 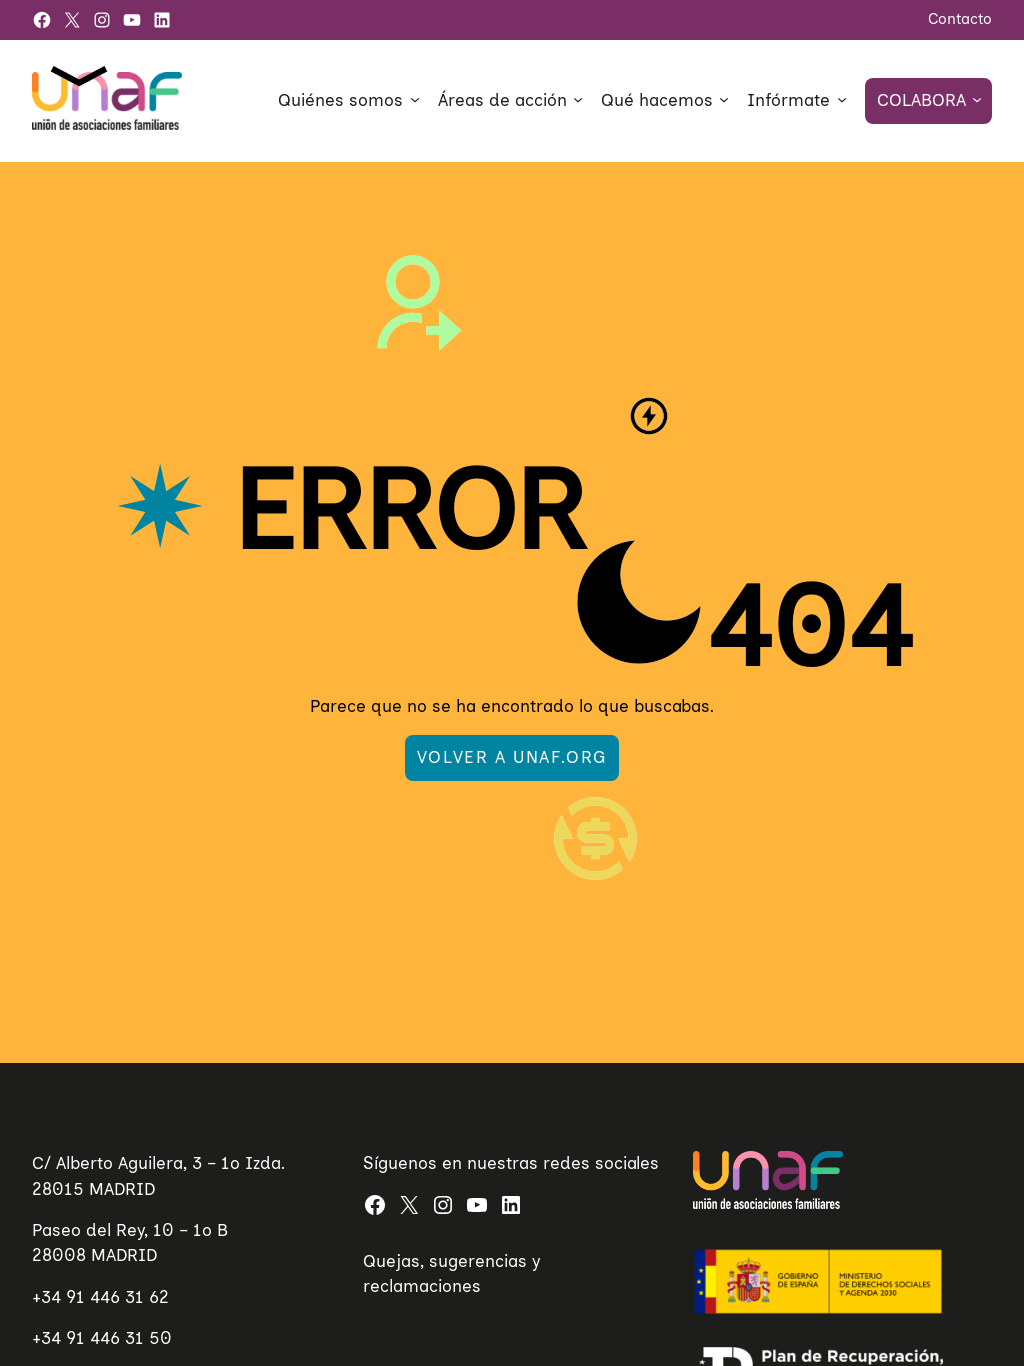 I want to click on expand content or reveal more options, so click(x=79, y=75).